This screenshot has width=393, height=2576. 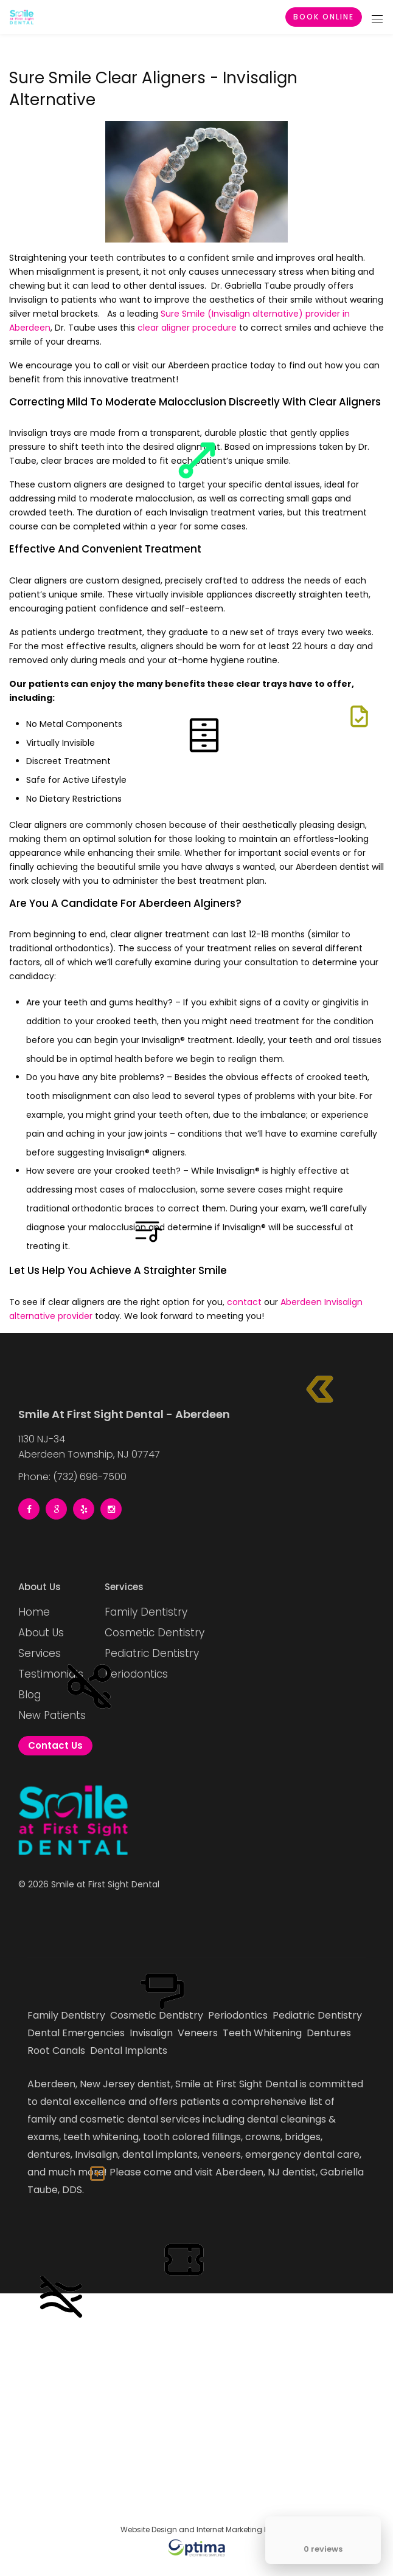 I want to click on disable water ripple effect, so click(x=61, y=2296).